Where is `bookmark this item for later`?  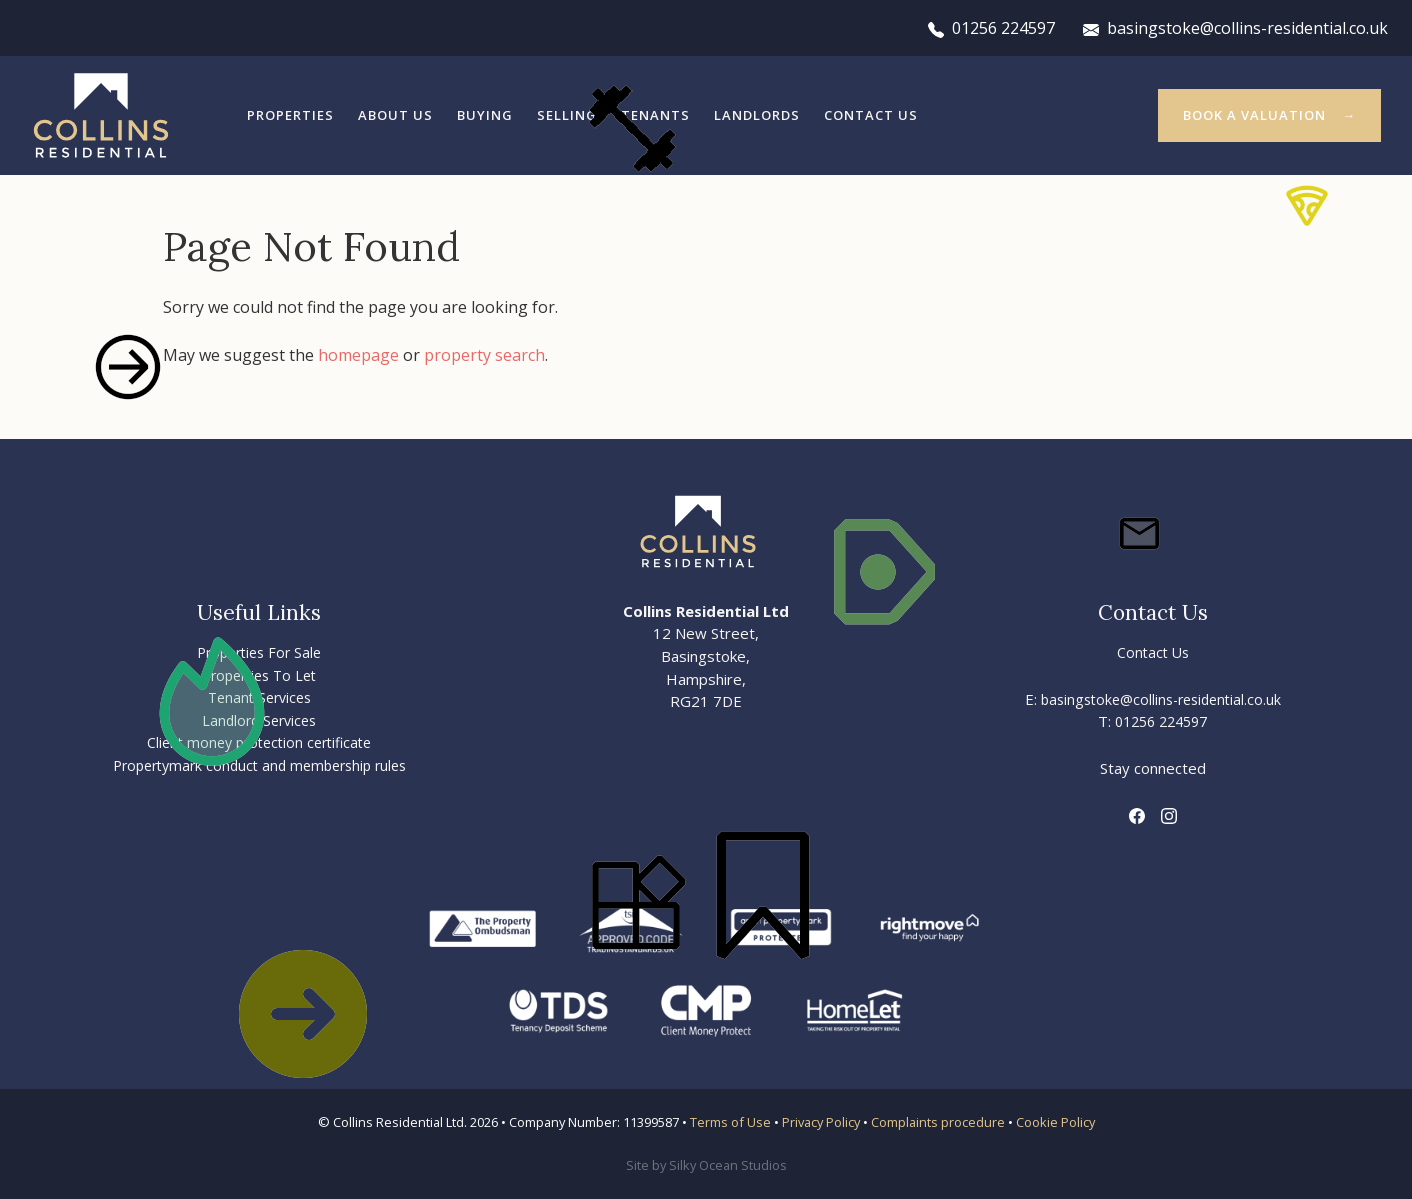 bookmark this item for later is located at coordinates (763, 896).